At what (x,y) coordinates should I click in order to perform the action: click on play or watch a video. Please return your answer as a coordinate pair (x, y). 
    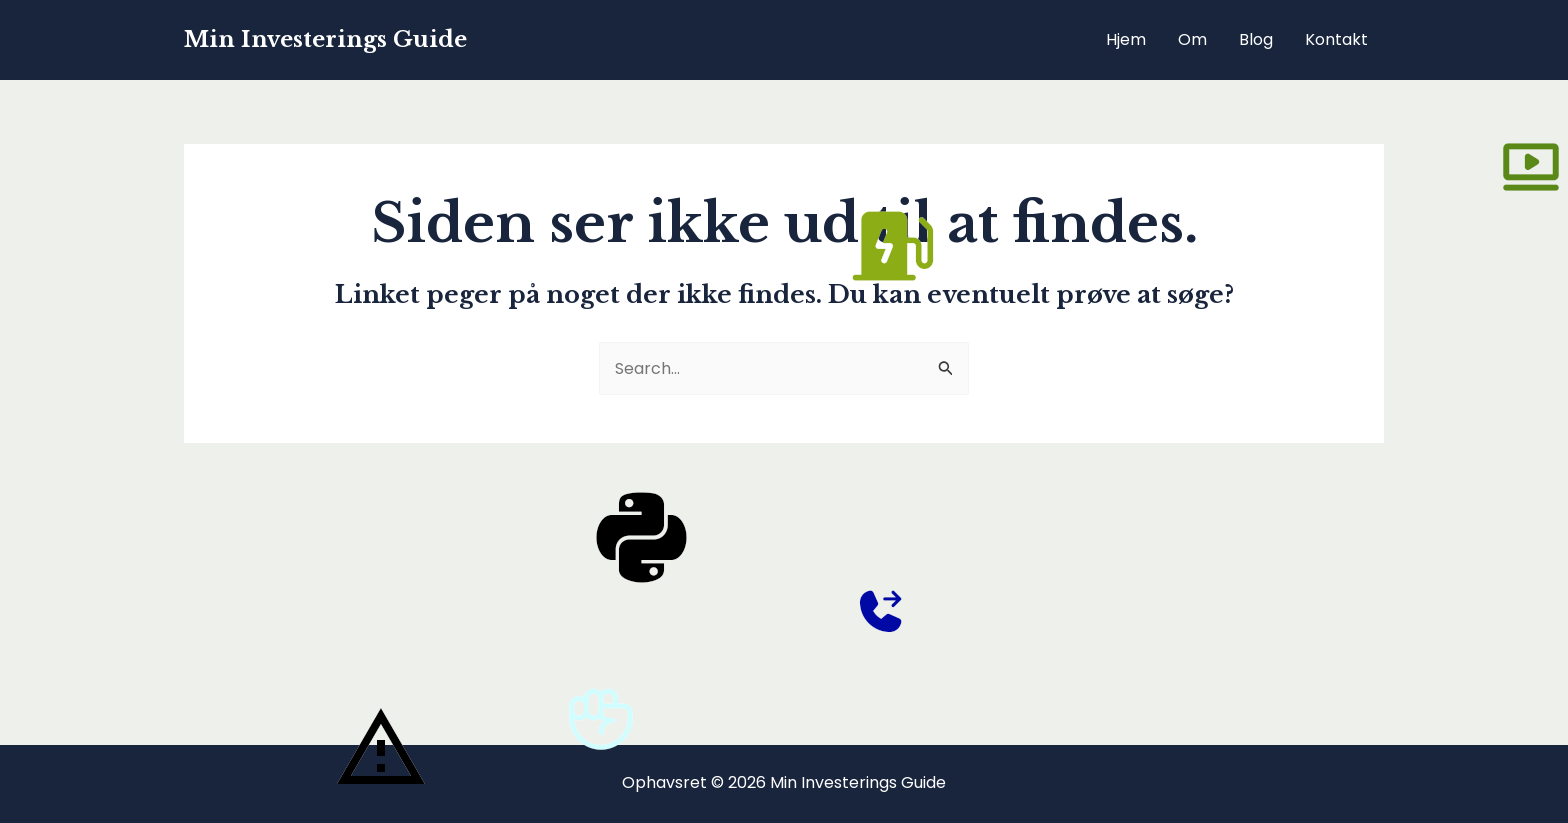
    Looking at the image, I should click on (1531, 167).